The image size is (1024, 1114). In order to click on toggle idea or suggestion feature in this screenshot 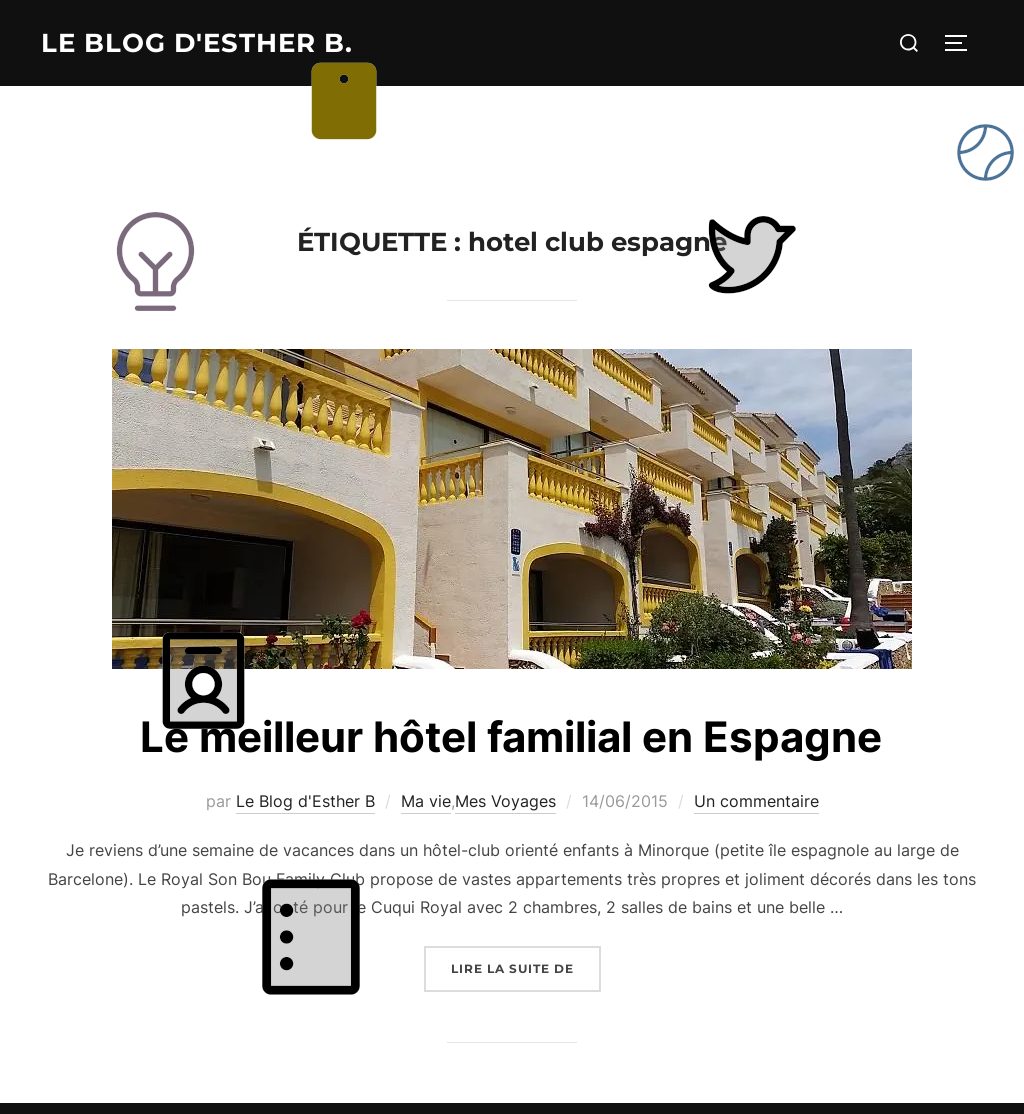, I will do `click(155, 261)`.